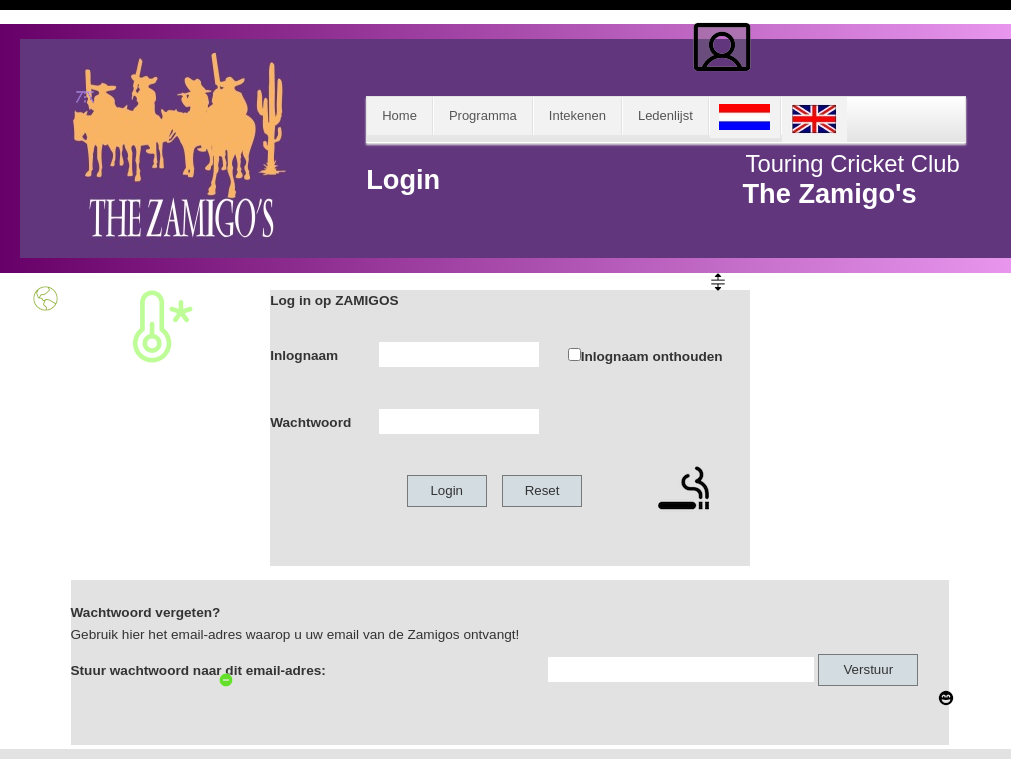  Describe the element at coordinates (946, 698) in the screenshot. I see `add a reaction to a message` at that location.